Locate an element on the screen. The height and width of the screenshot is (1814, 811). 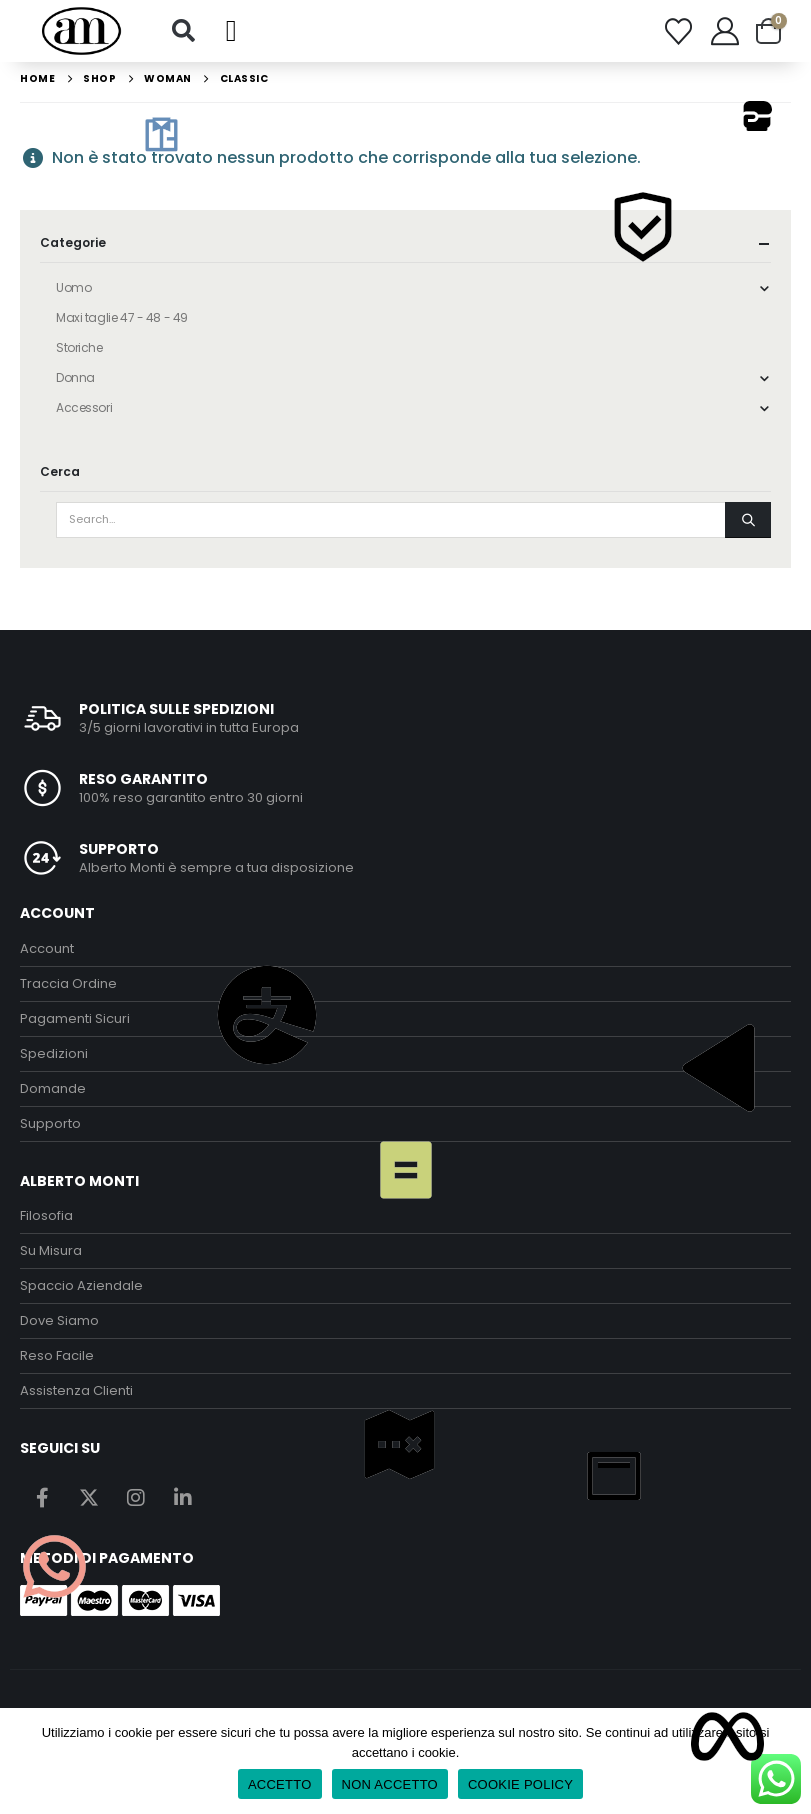
pay with alipay is located at coordinates (267, 1015).